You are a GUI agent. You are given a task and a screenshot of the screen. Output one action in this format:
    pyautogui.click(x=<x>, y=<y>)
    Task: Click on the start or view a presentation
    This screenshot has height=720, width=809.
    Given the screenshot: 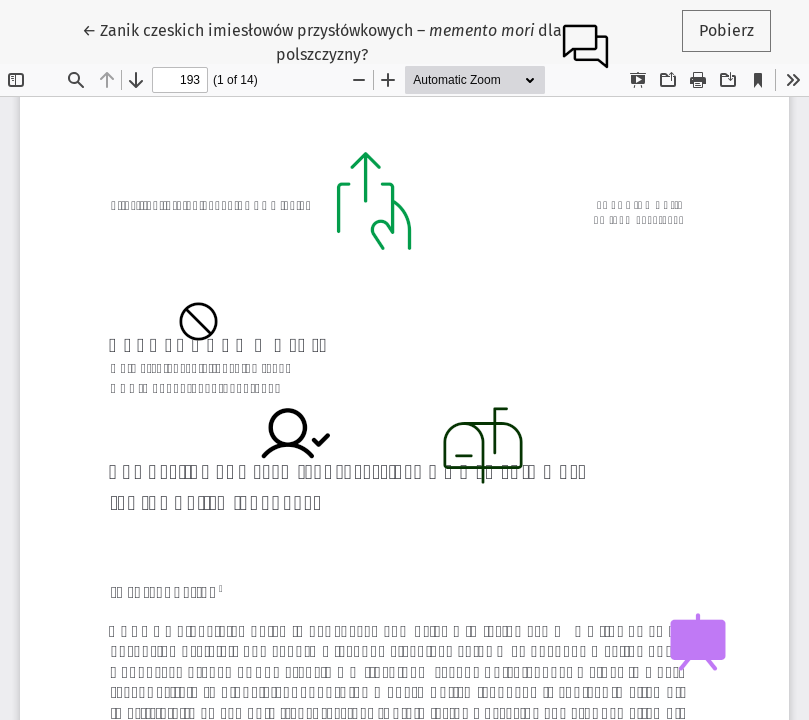 What is the action you would take?
    pyautogui.click(x=698, y=643)
    